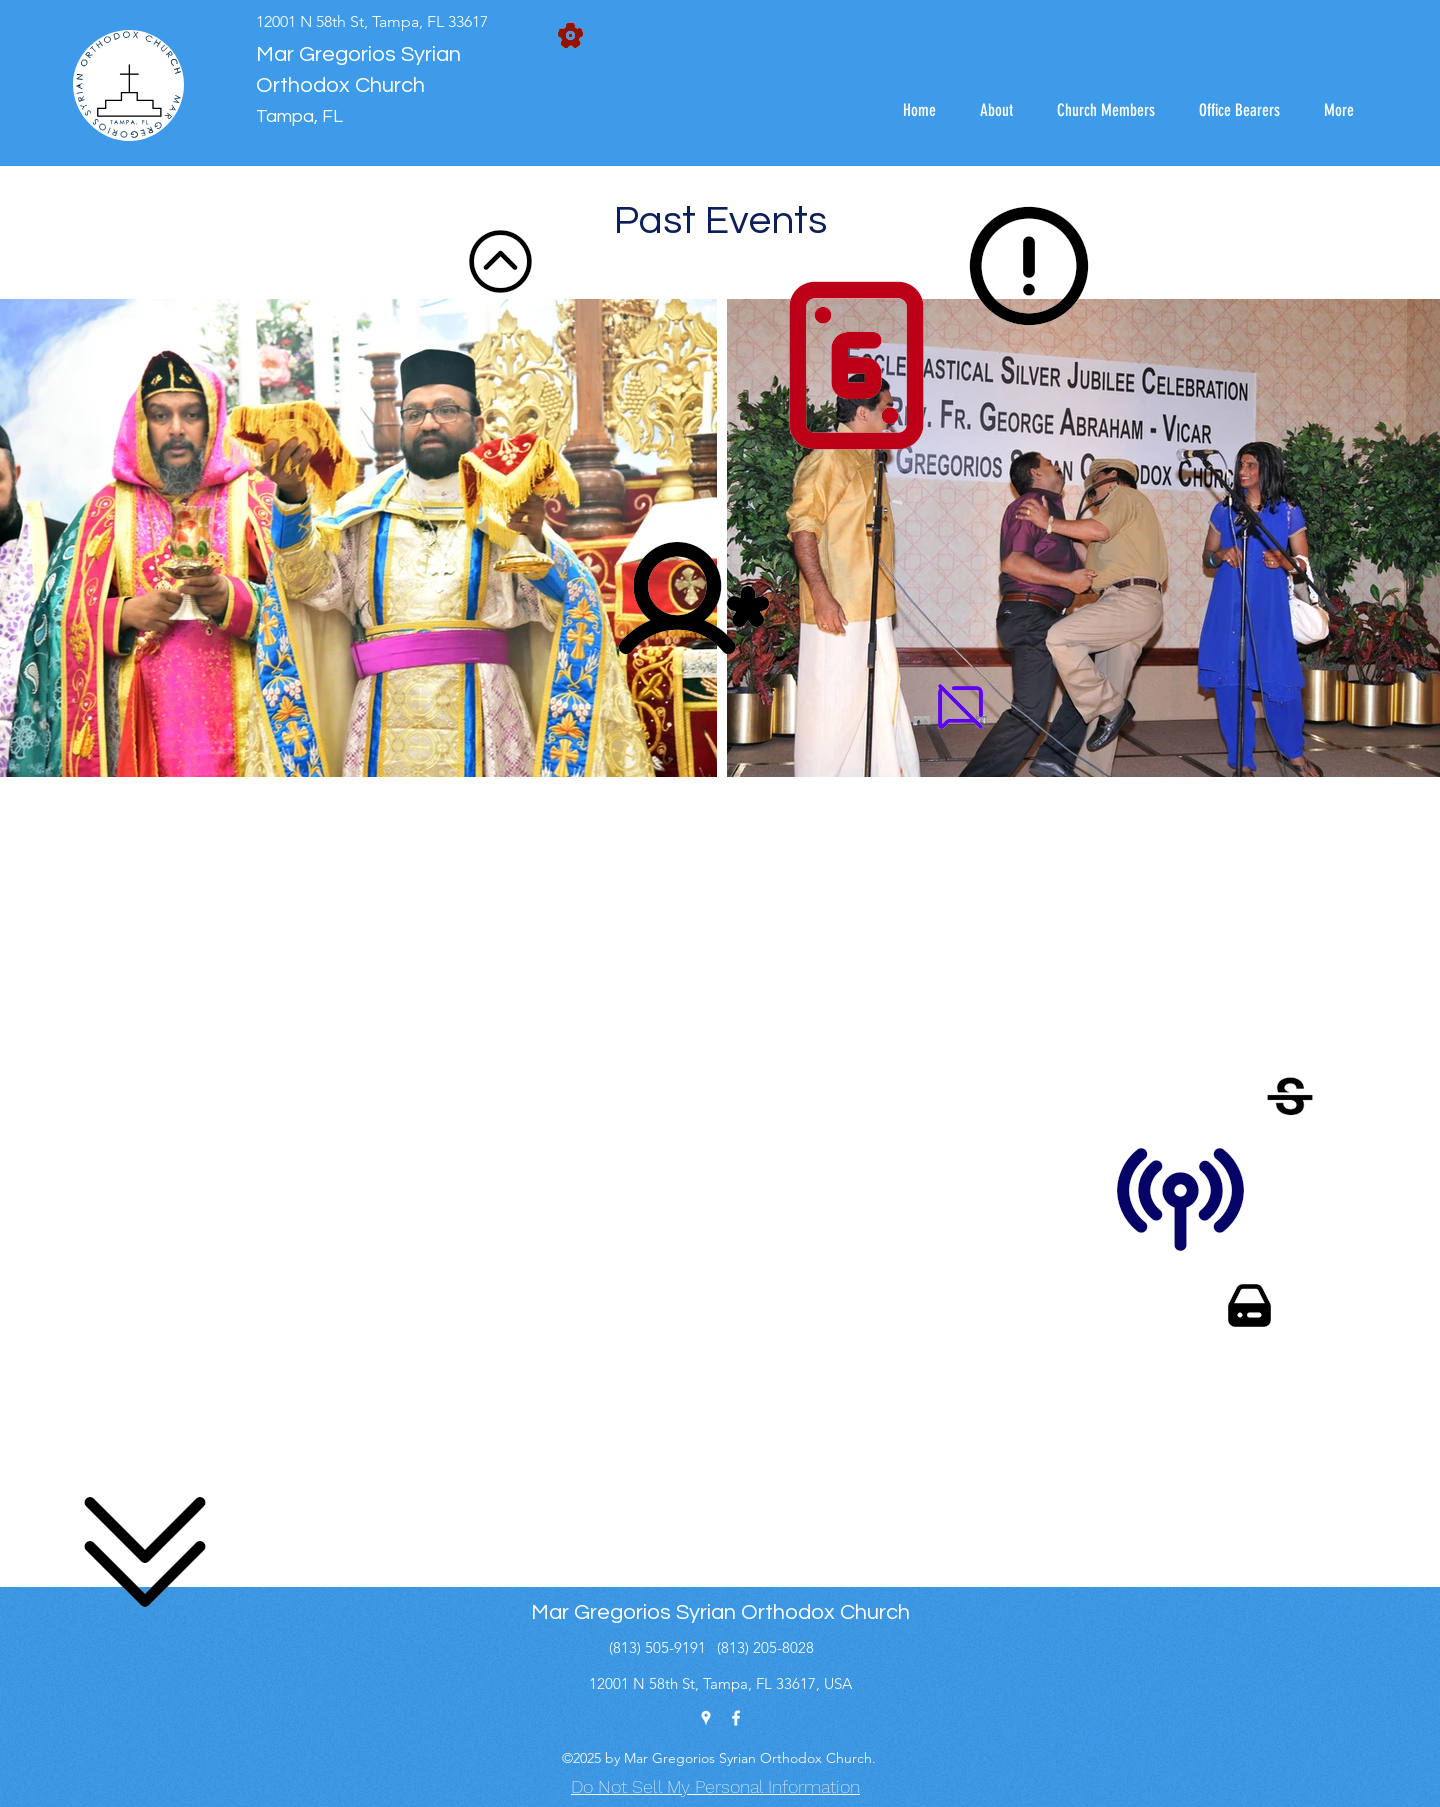 This screenshot has height=1807, width=1440. I want to click on playing card with value six, so click(856, 365).